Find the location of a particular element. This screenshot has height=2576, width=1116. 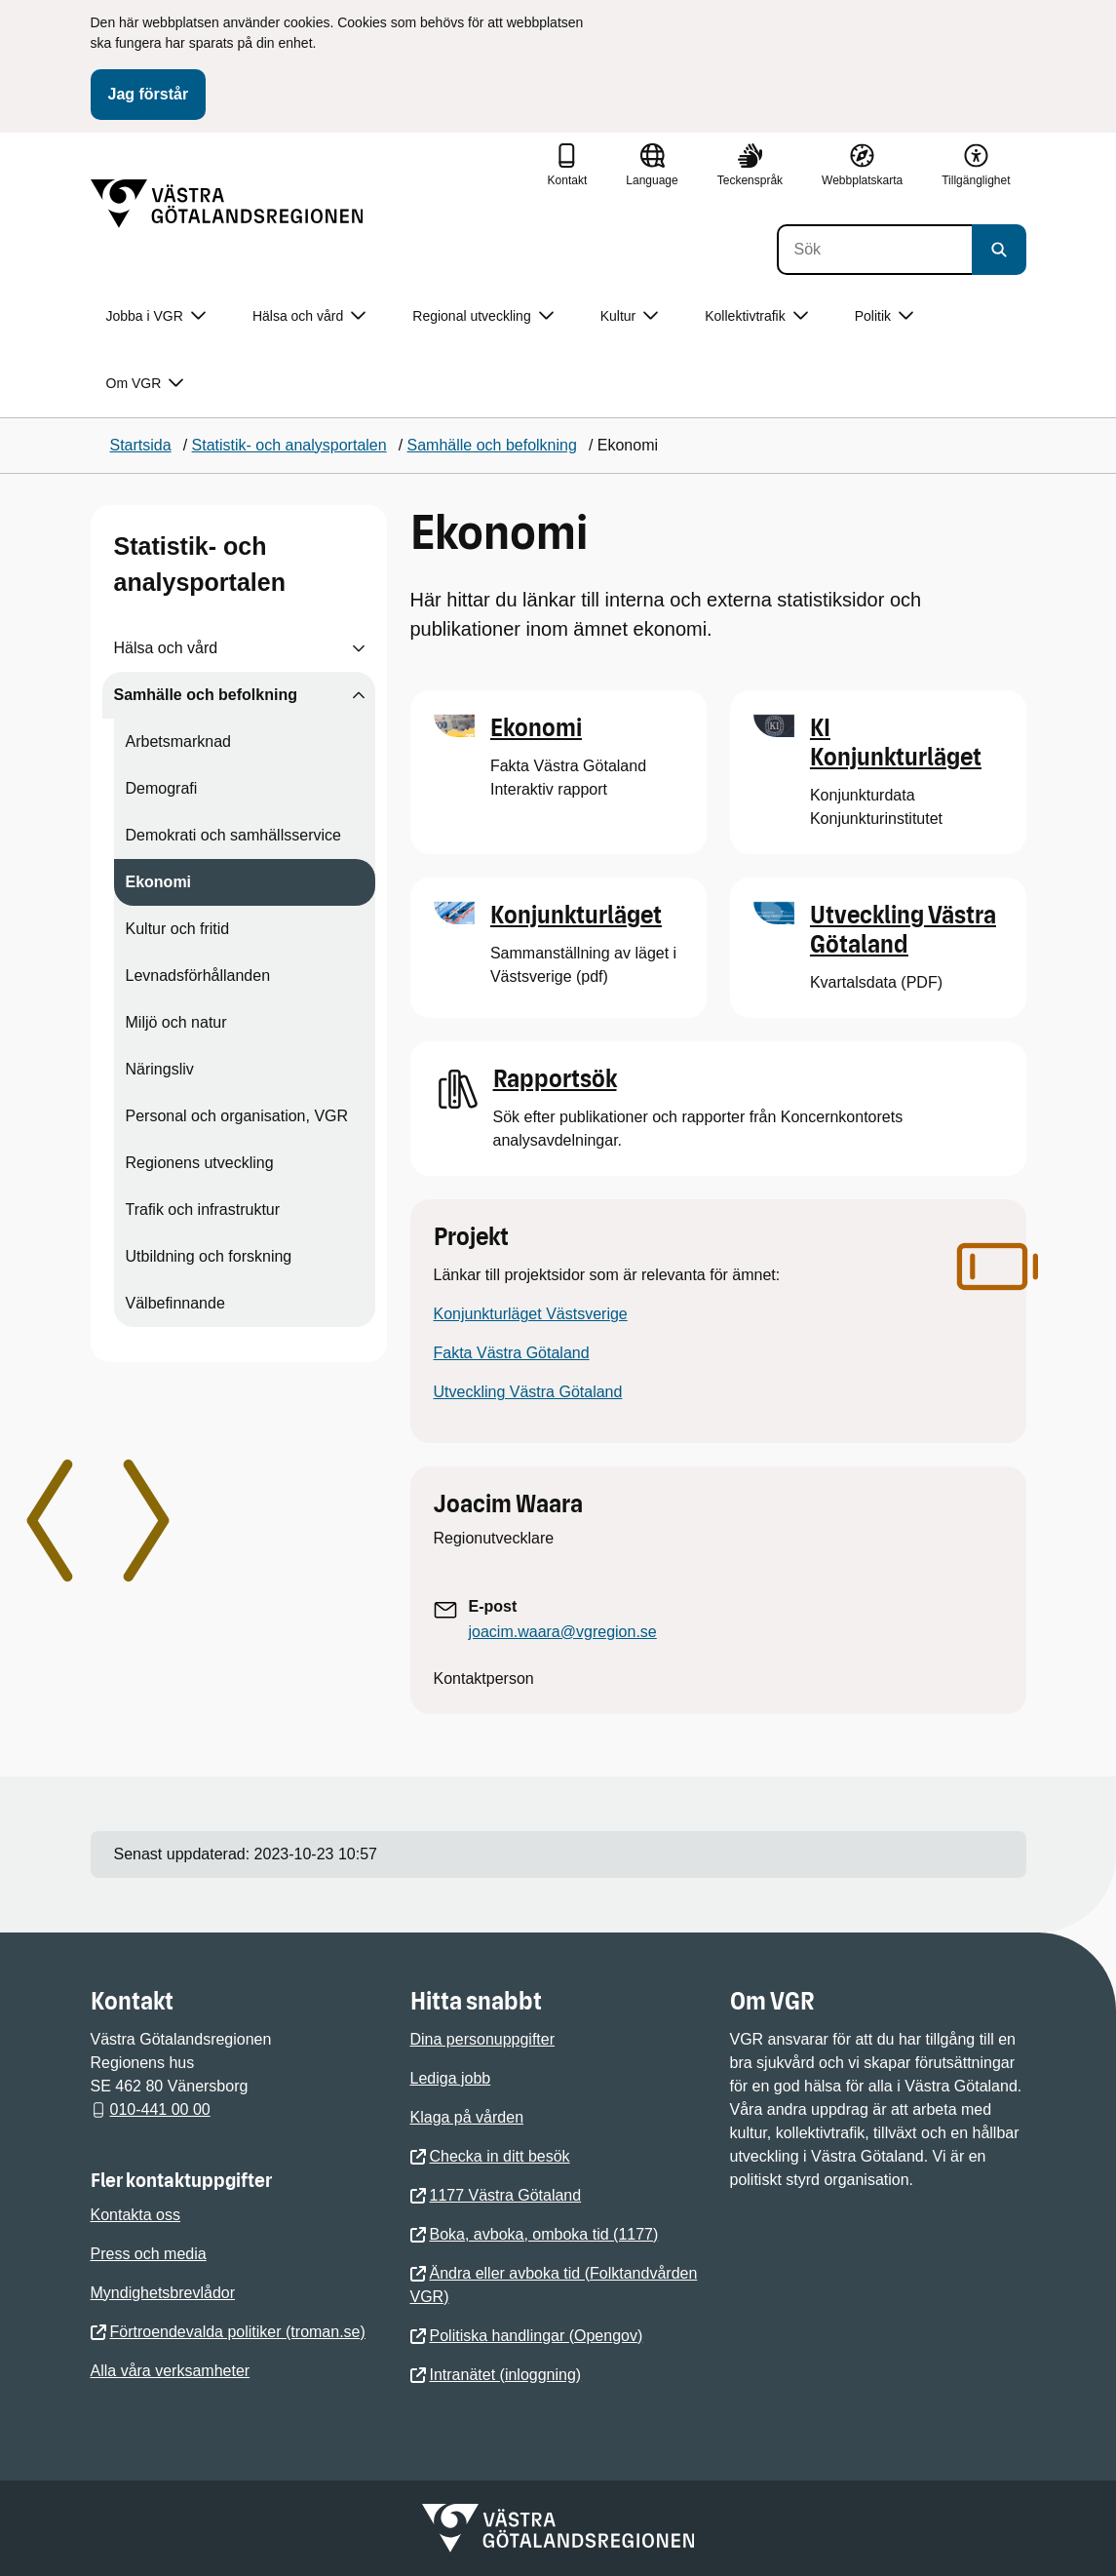

view or edit source code is located at coordinates (97, 1520).